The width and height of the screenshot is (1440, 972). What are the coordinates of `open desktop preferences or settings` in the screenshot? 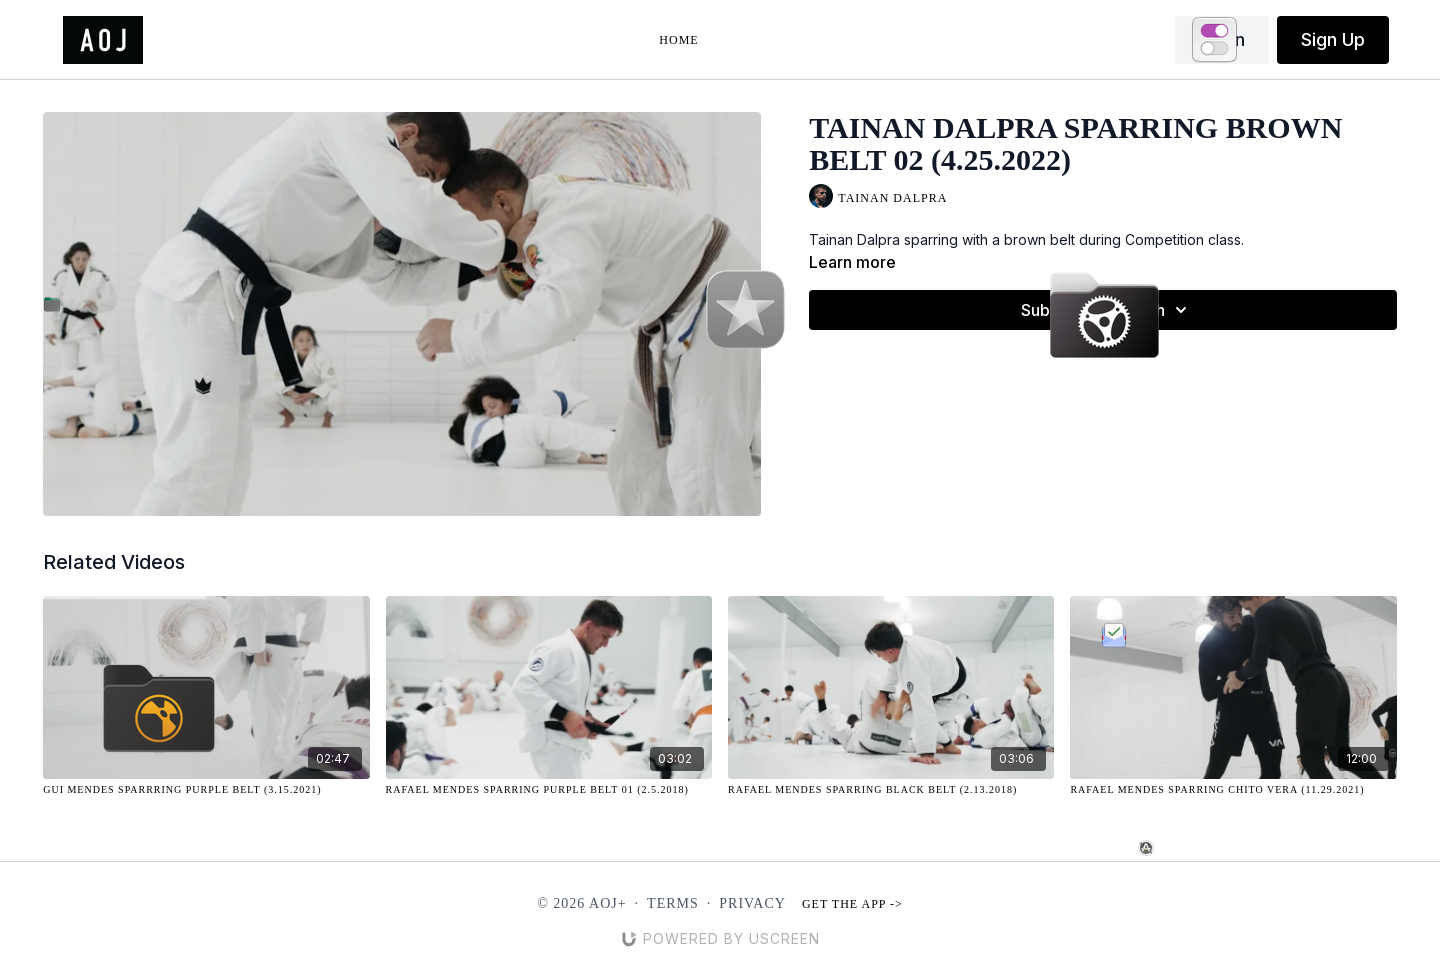 It's located at (1214, 39).